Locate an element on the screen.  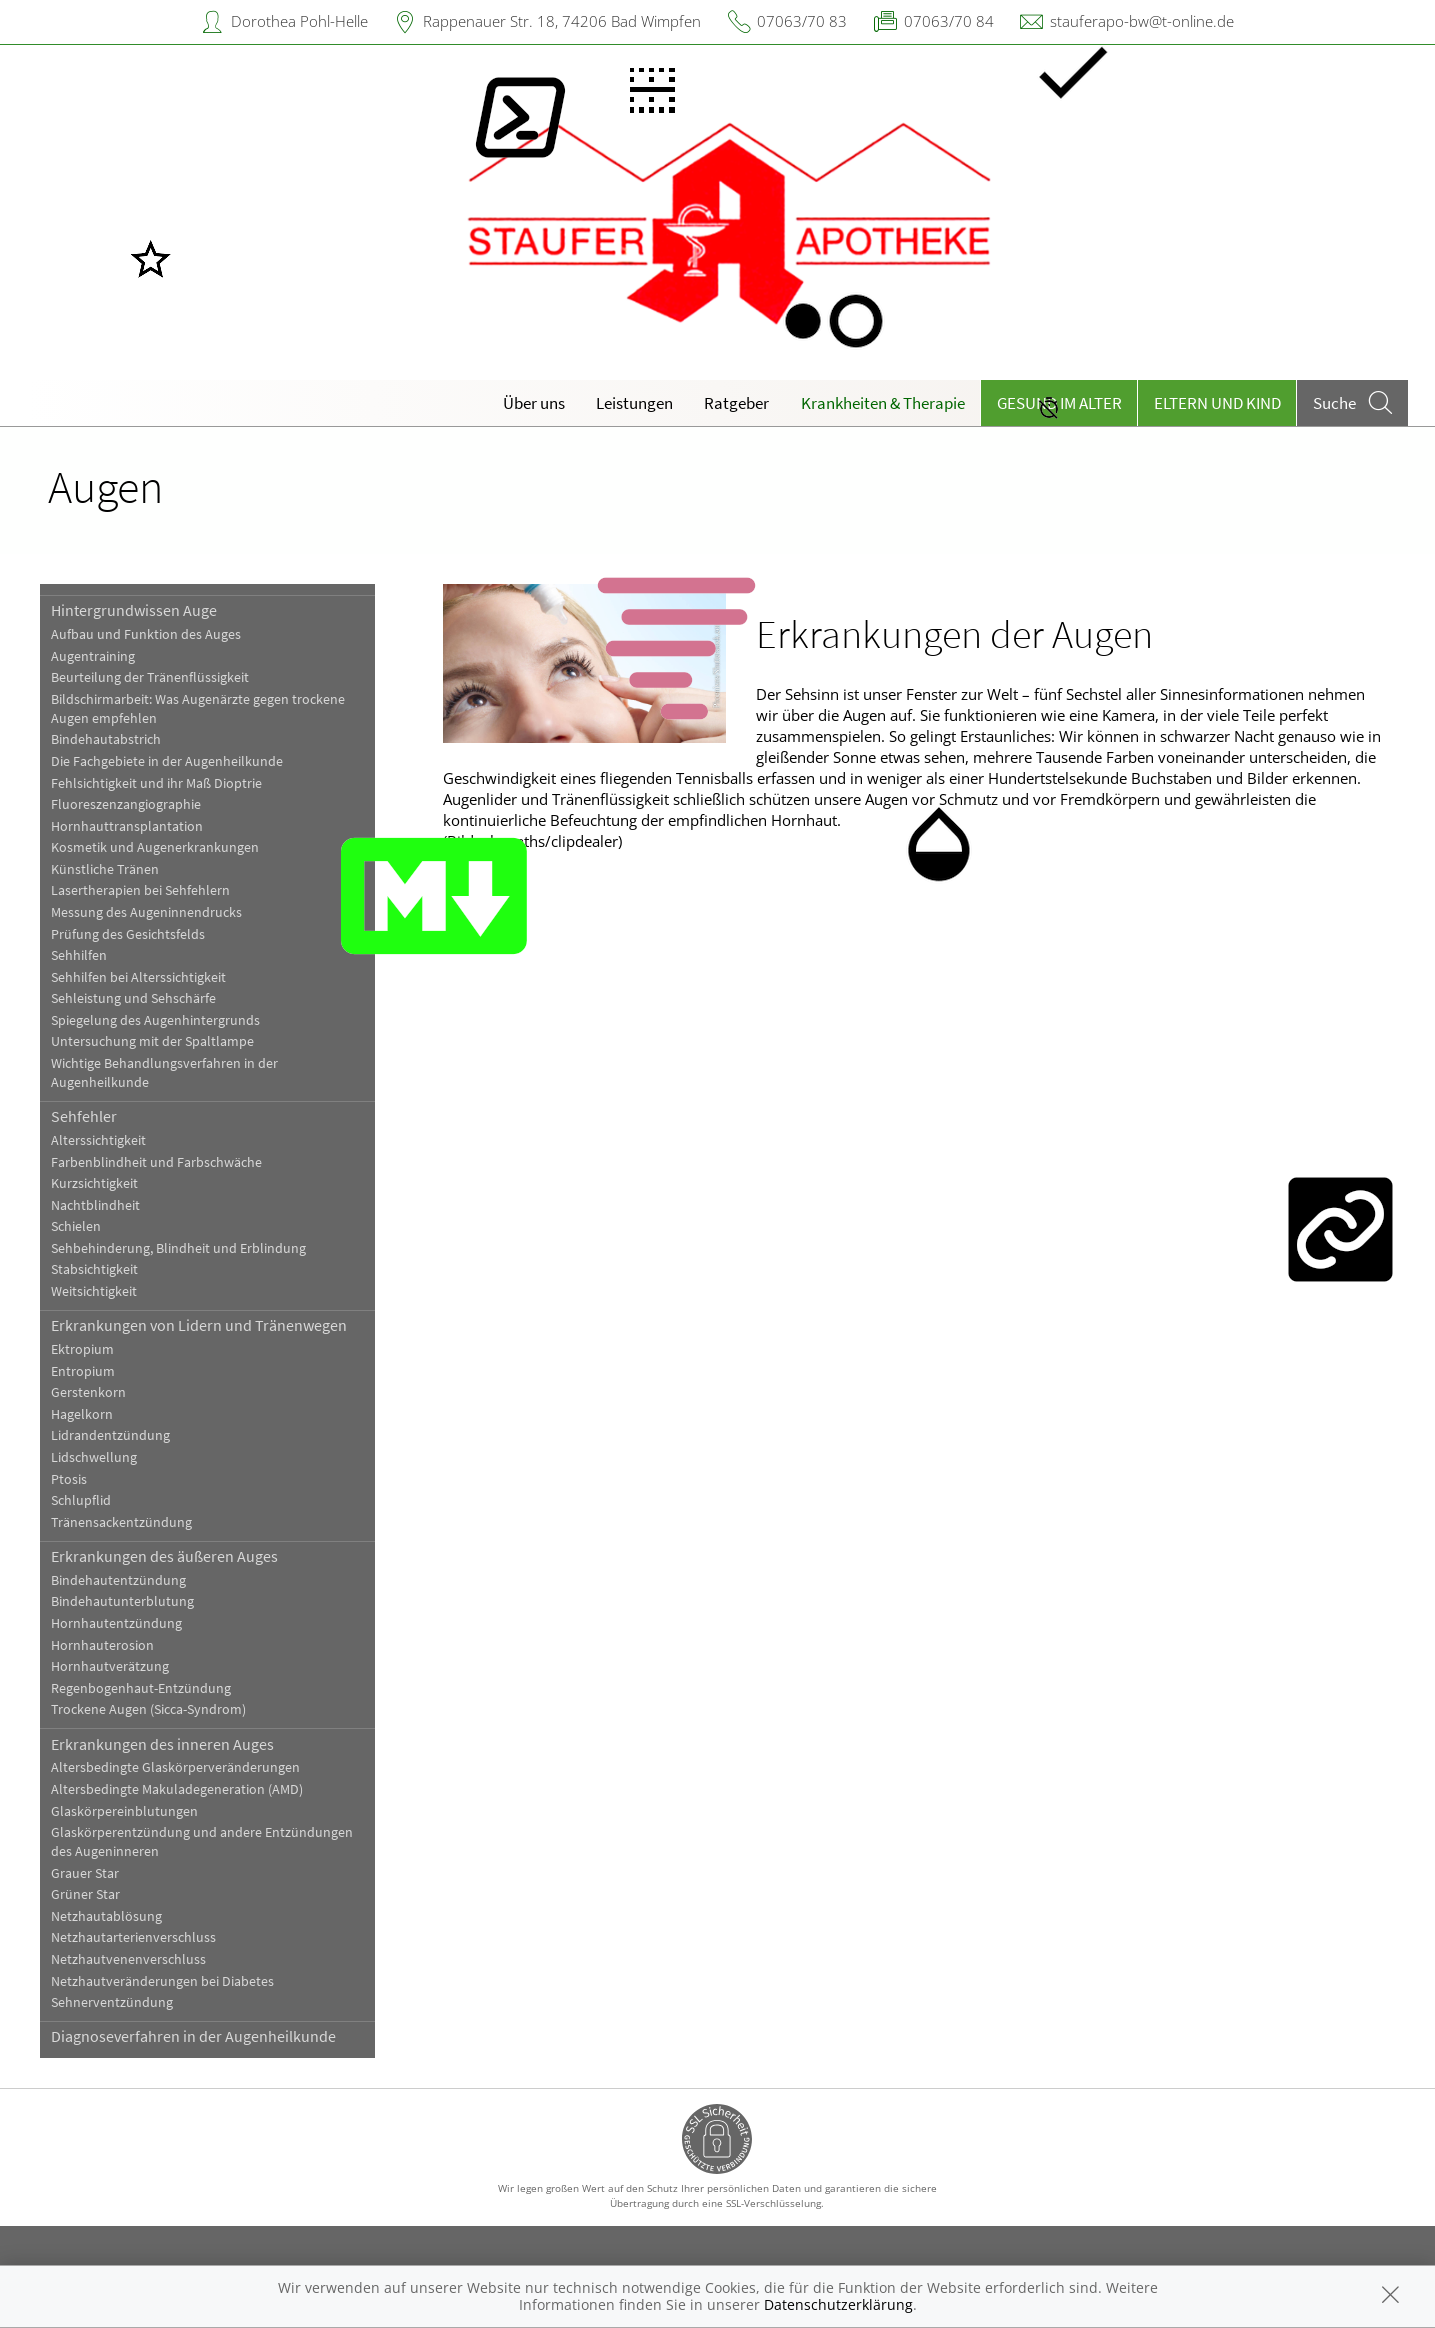
apply horizontal border to selected cells is located at coordinates (652, 90).